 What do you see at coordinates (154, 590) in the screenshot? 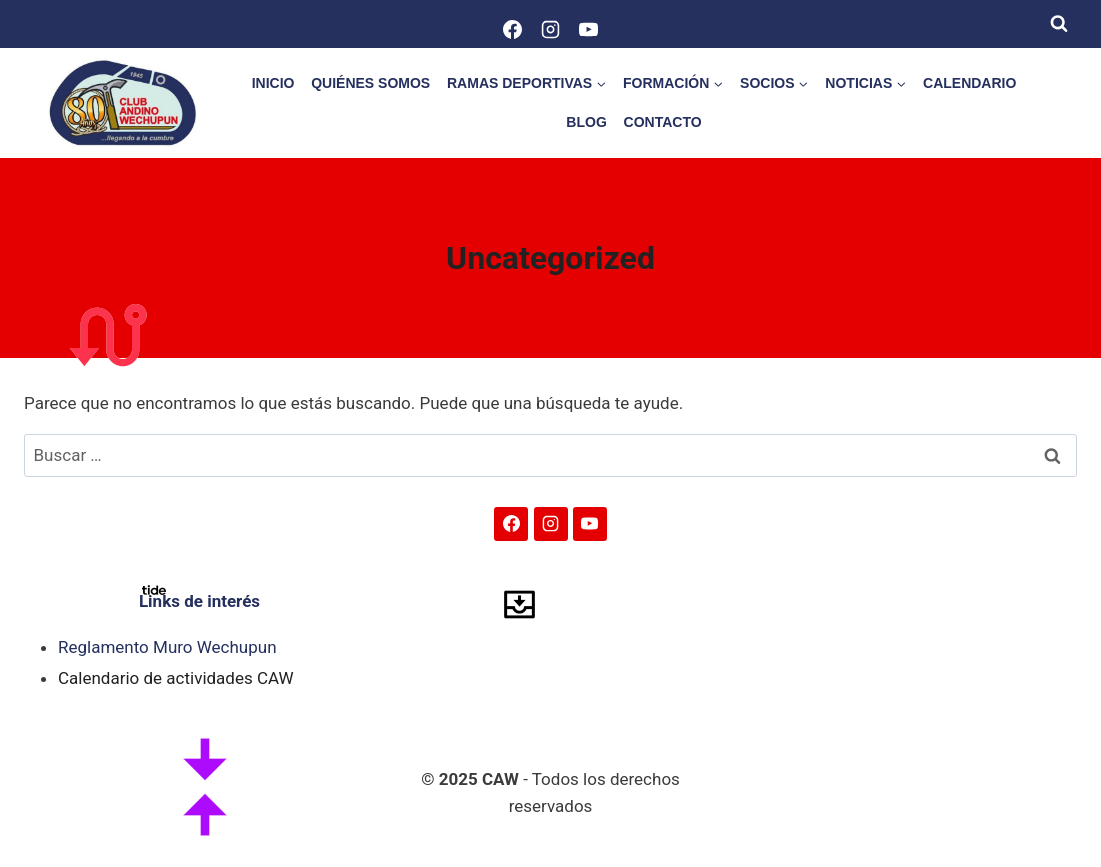
I see `open the Tide banking app` at bounding box center [154, 590].